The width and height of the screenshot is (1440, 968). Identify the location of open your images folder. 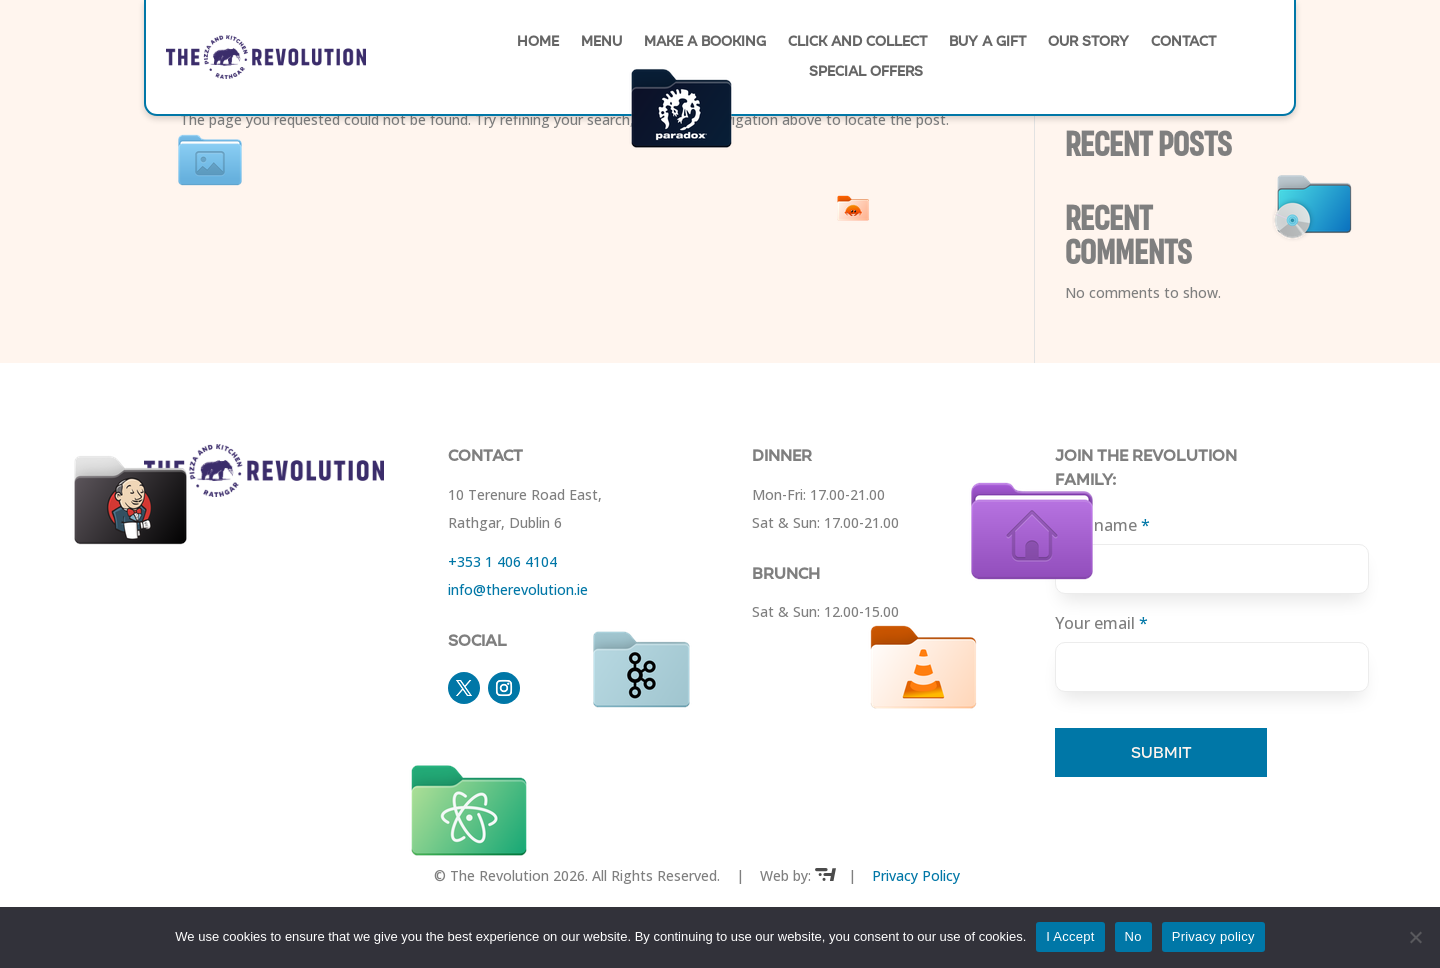
(210, 160).